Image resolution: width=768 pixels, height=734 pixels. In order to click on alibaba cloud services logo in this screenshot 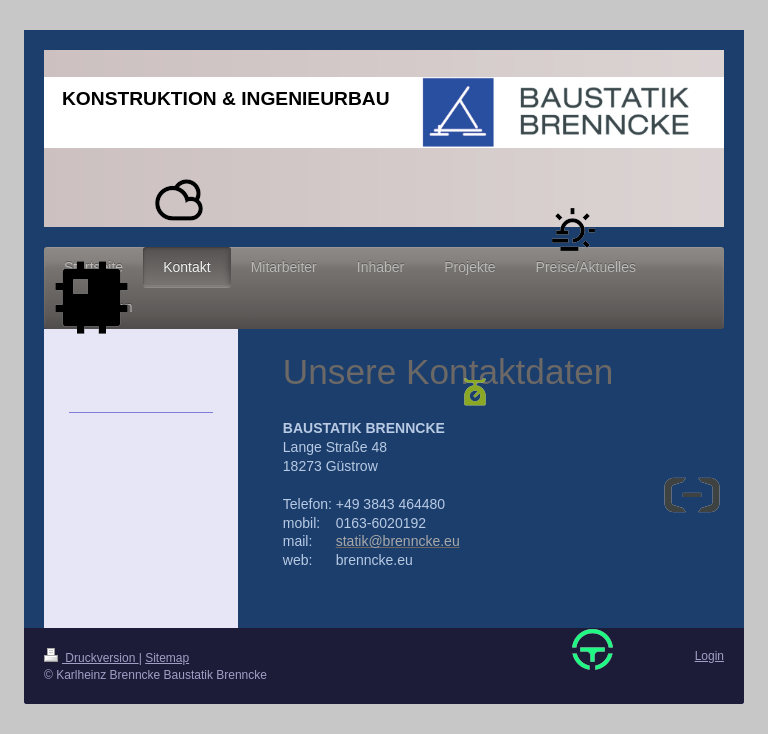, I will do `click(692, 495)`.